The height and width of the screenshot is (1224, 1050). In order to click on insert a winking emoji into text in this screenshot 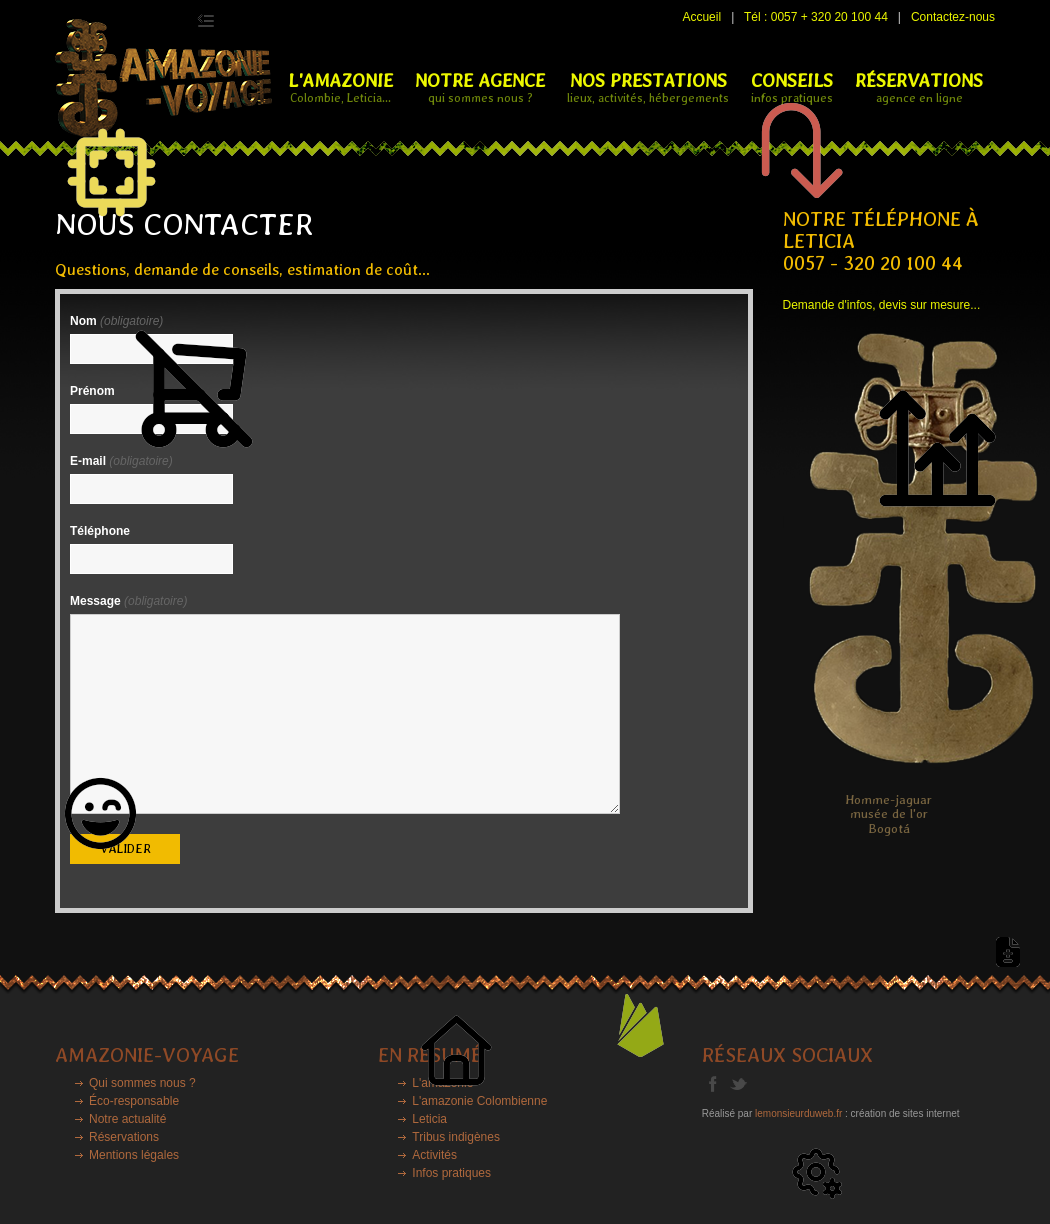, I will do `click(100, 813)`.